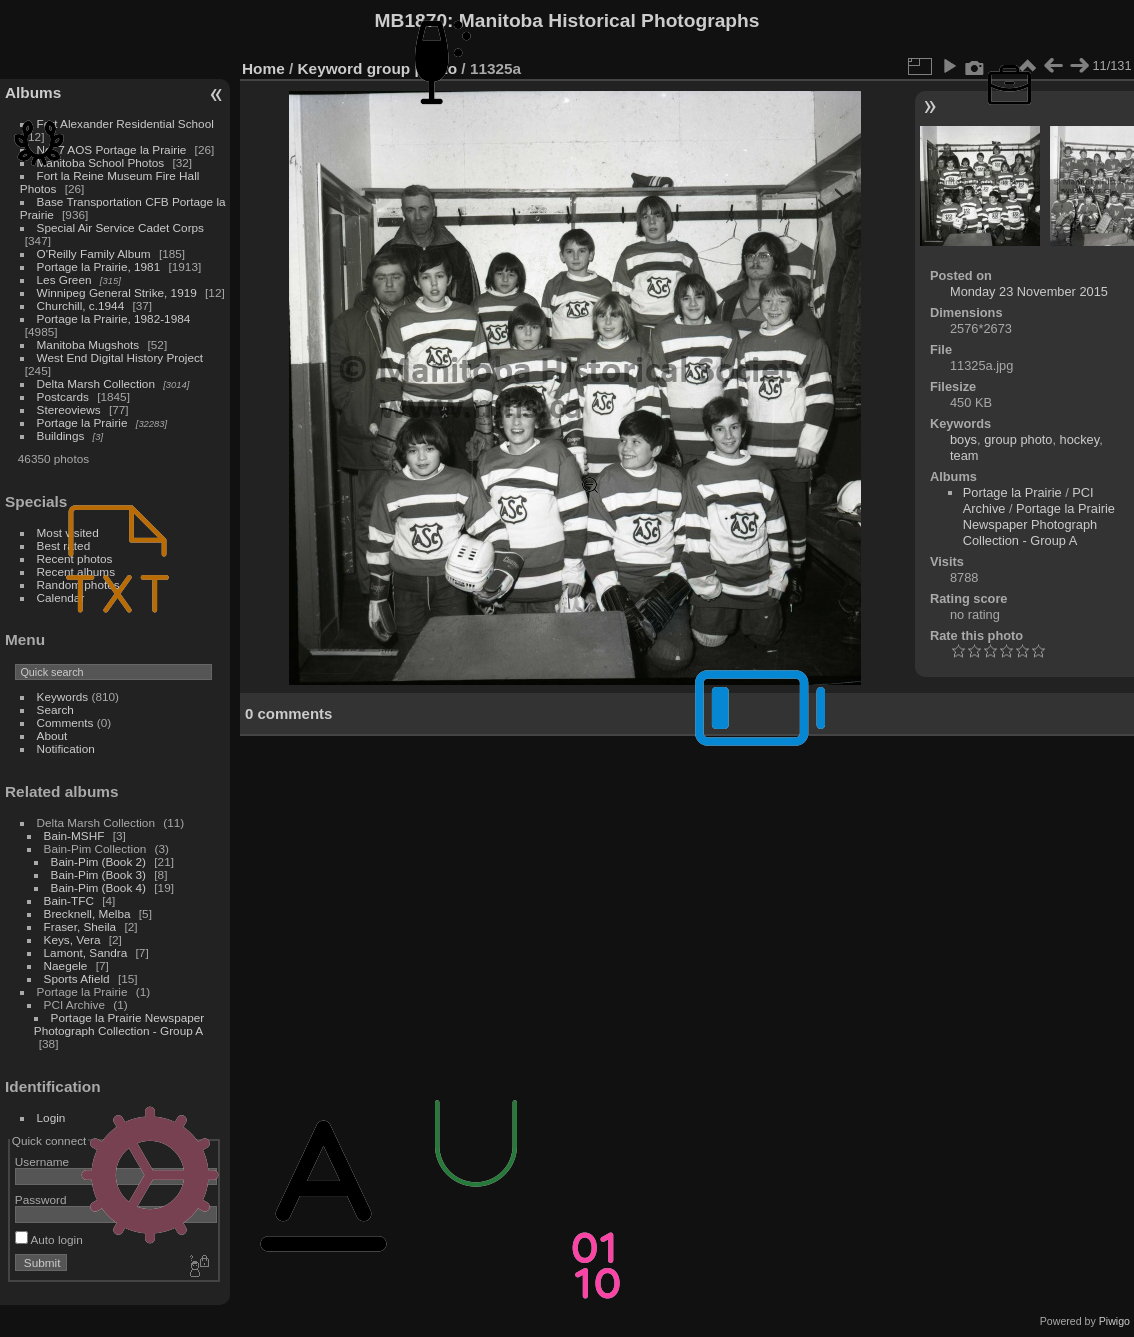 This screenshot has width=1134, height=1337. What do you see at coordinates (117, 563) in the screenshot?
I see `open a text file` at bounding box center [117, 563].